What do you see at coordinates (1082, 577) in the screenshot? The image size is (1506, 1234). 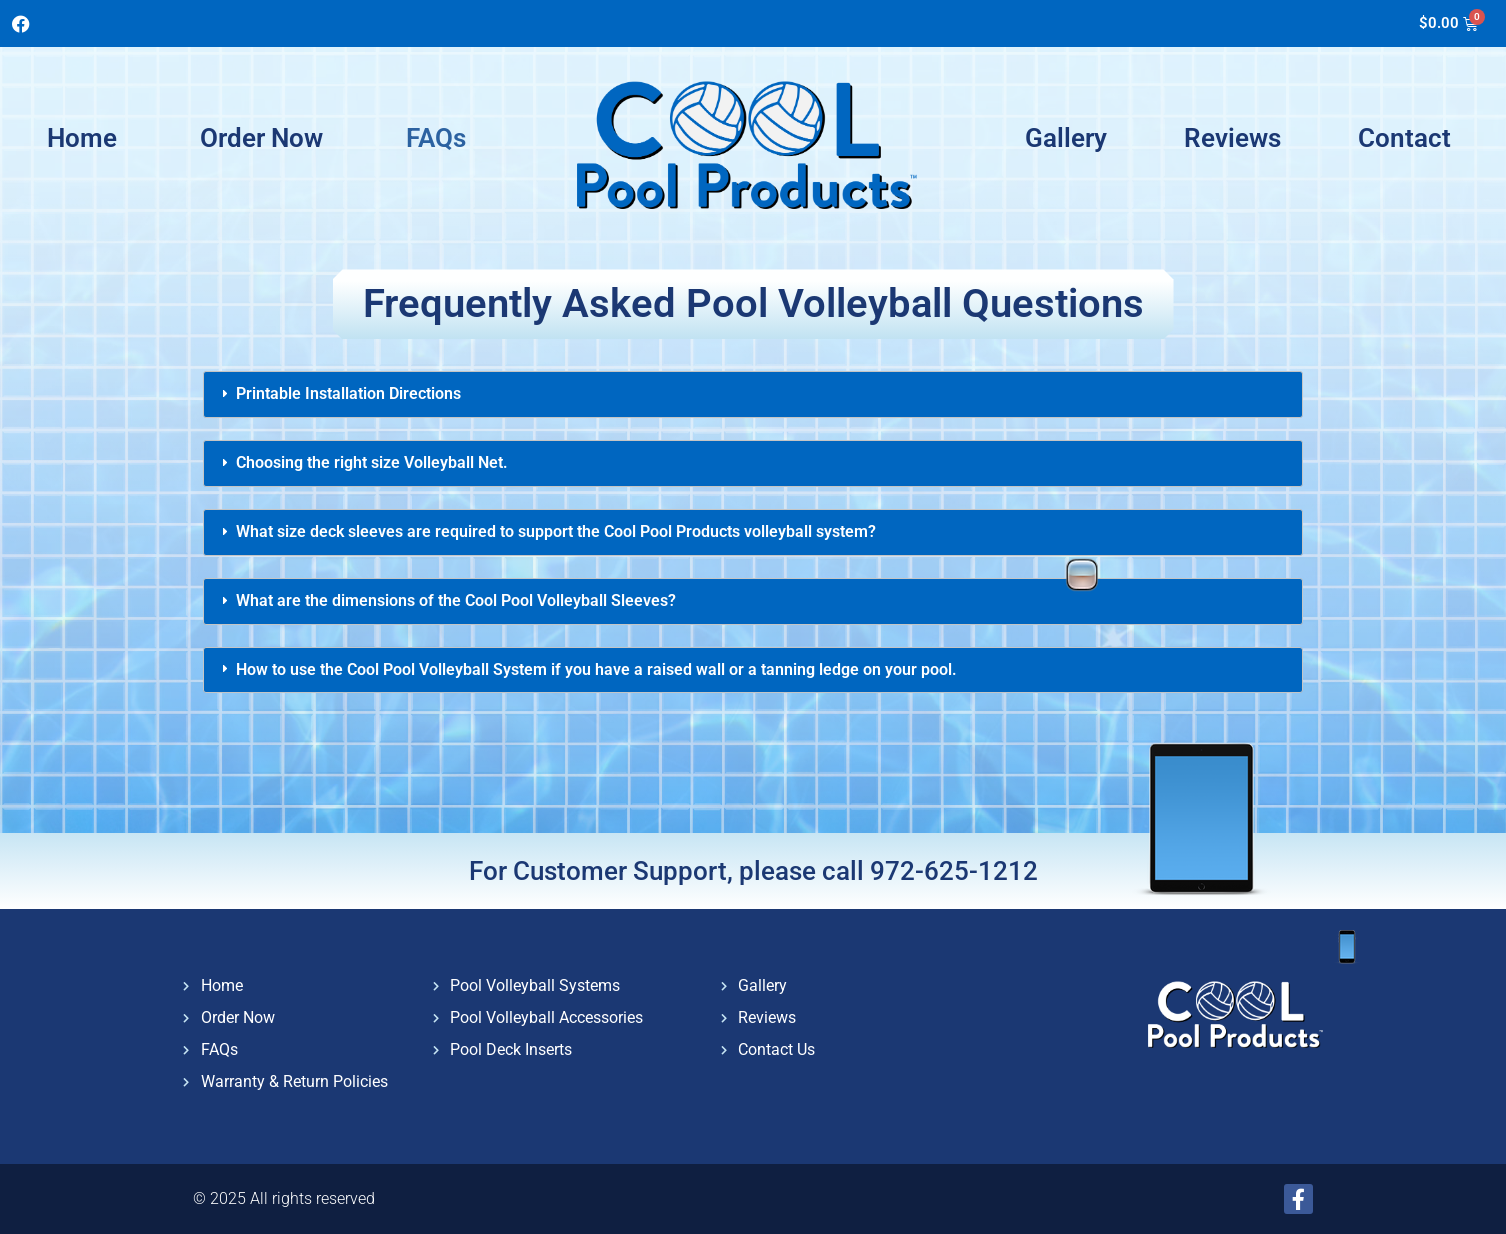 I see `access background textures and materials library` at bounding box center [1082, 577].